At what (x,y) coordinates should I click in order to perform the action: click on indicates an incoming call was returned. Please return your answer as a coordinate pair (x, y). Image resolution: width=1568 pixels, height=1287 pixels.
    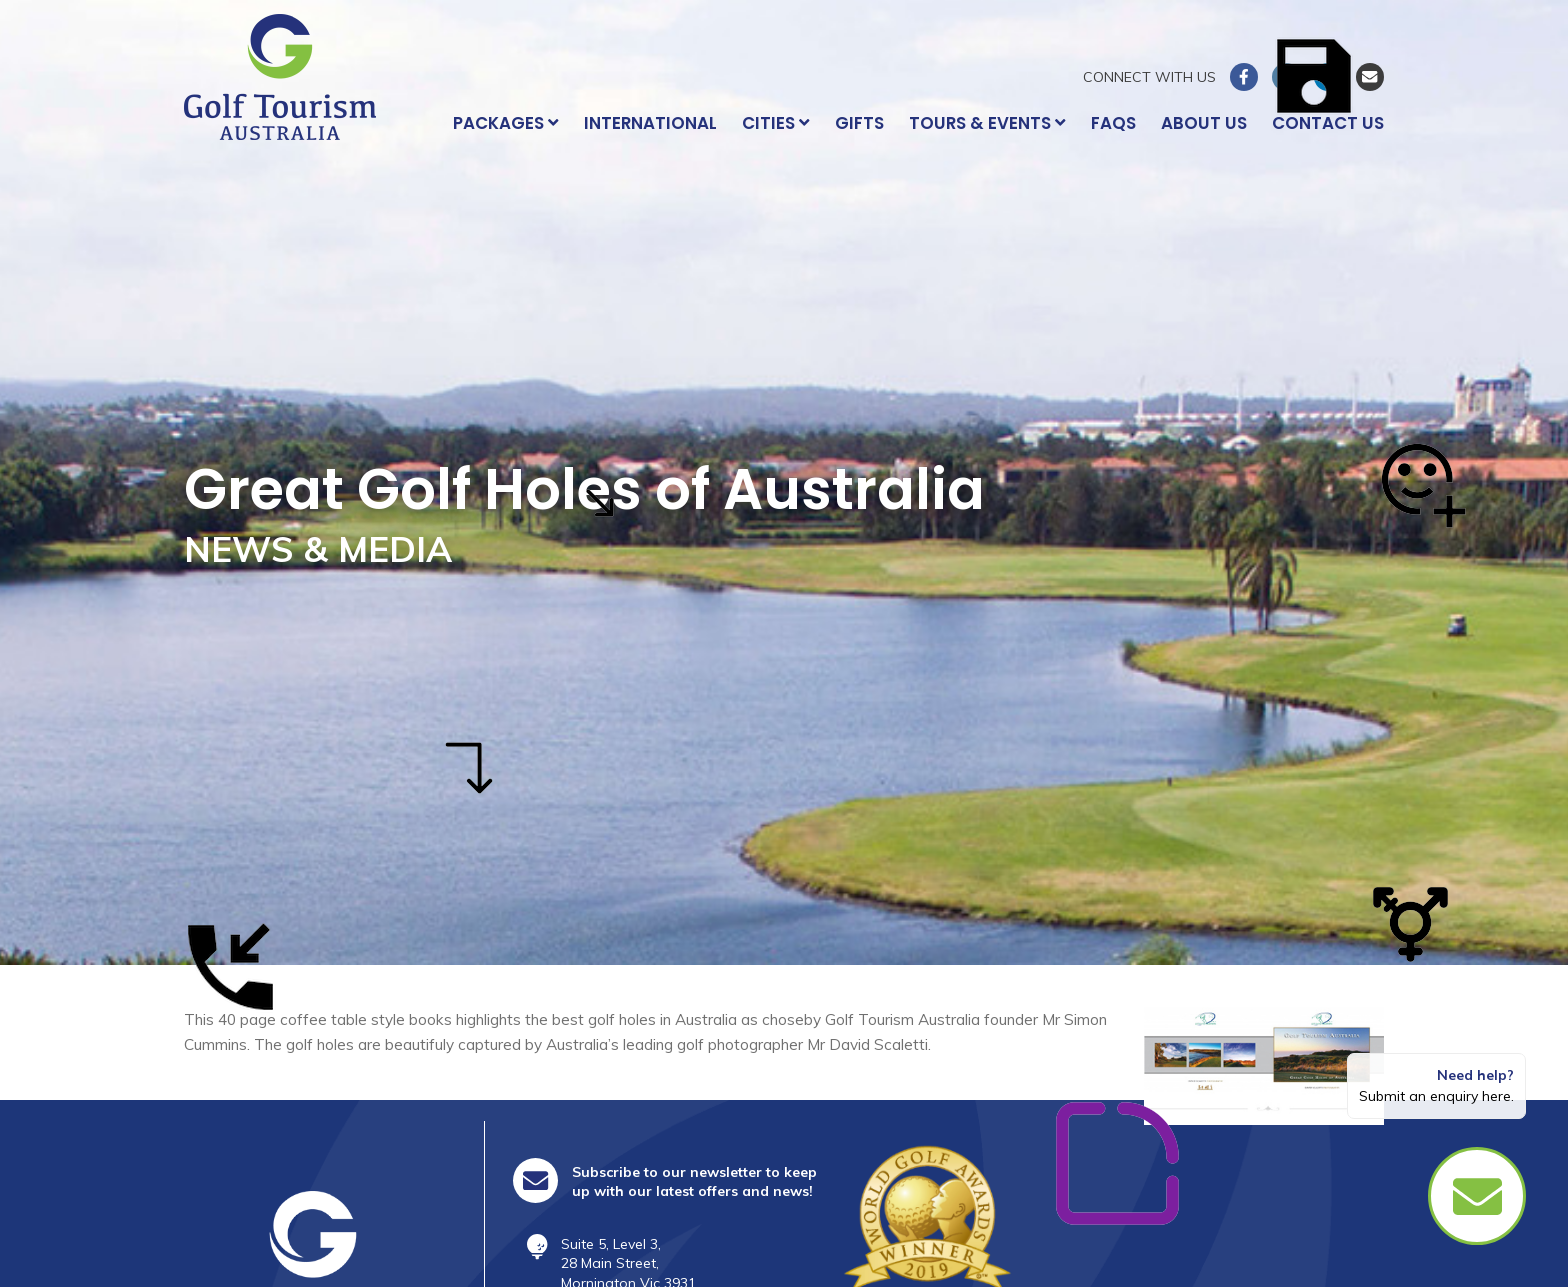
    Looking at the image, I should click on (230, 967).